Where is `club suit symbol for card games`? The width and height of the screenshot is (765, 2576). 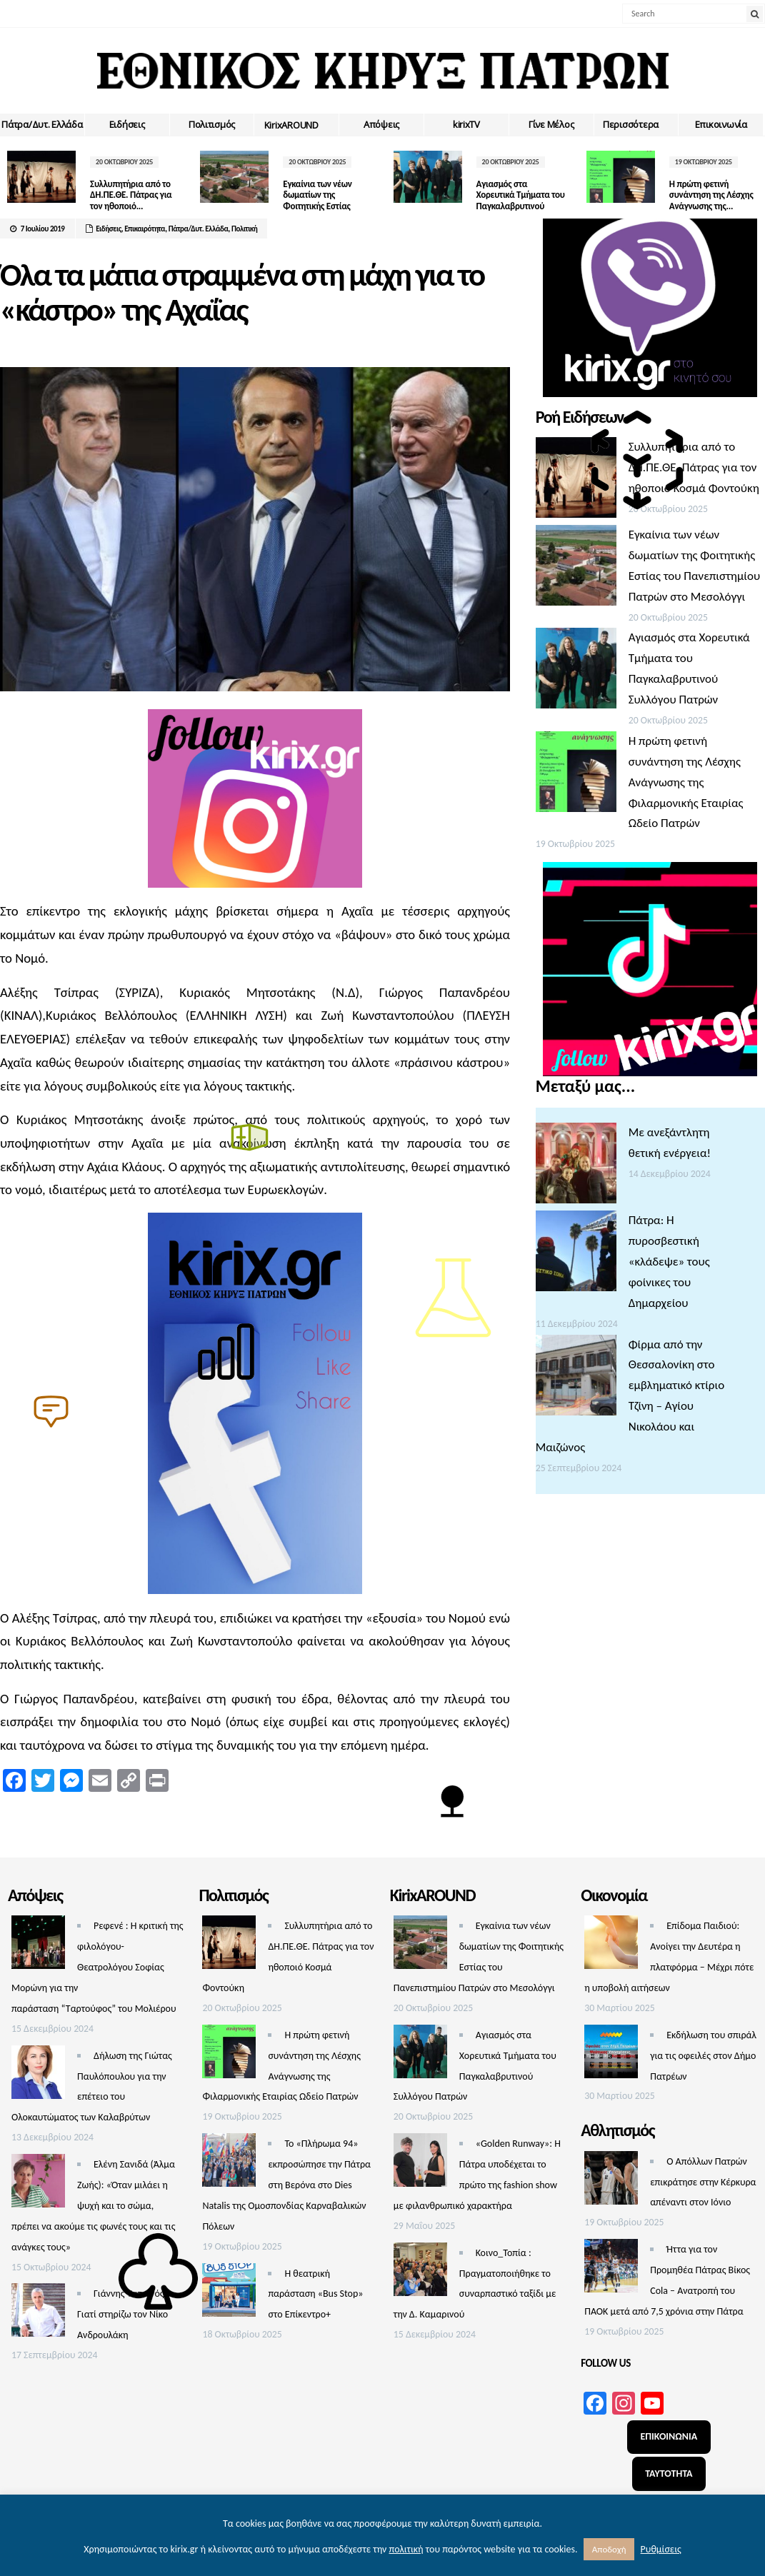
club suit symbol for card games is located at coordinates (158, 2272).